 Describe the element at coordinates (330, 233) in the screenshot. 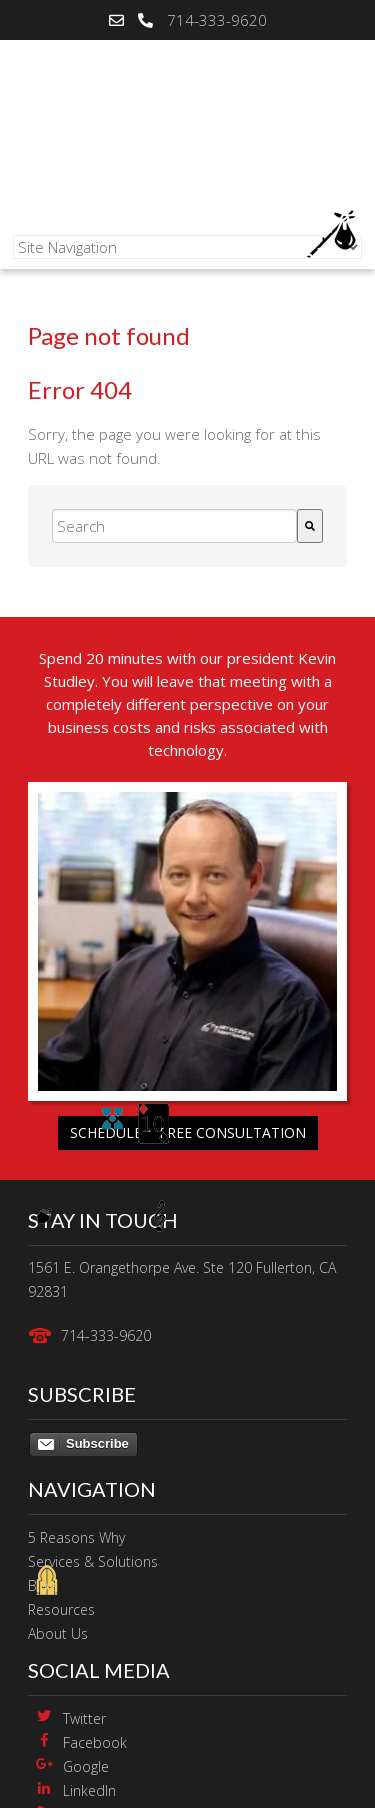

I see `travel or journey-related game feature` at that location.